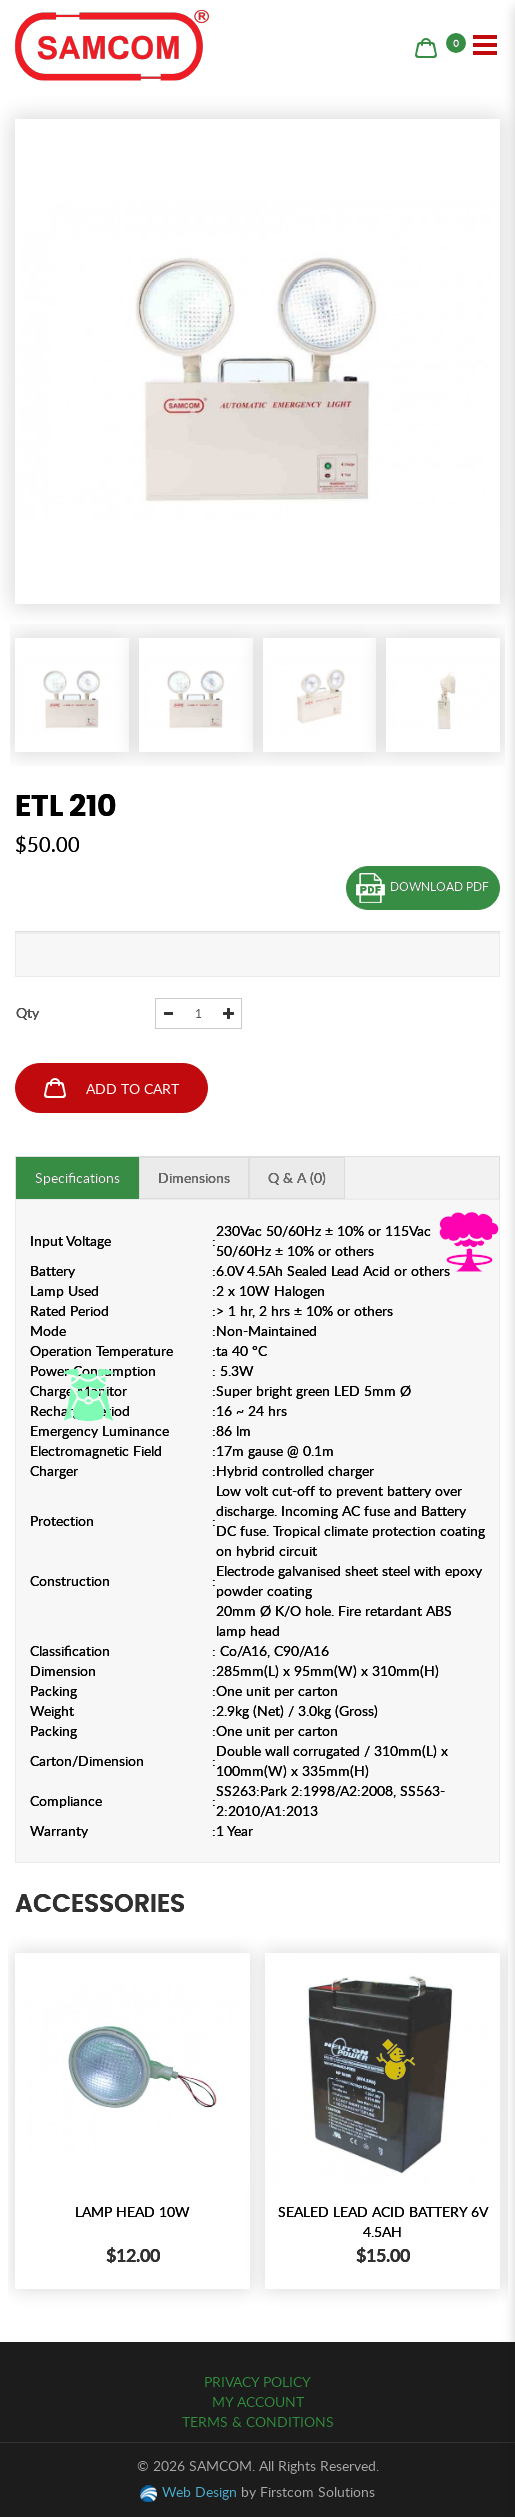 The width and height of the screenshot is (515, 2517). I want to click on winter or holiday-themed content, so click(395, 2059).